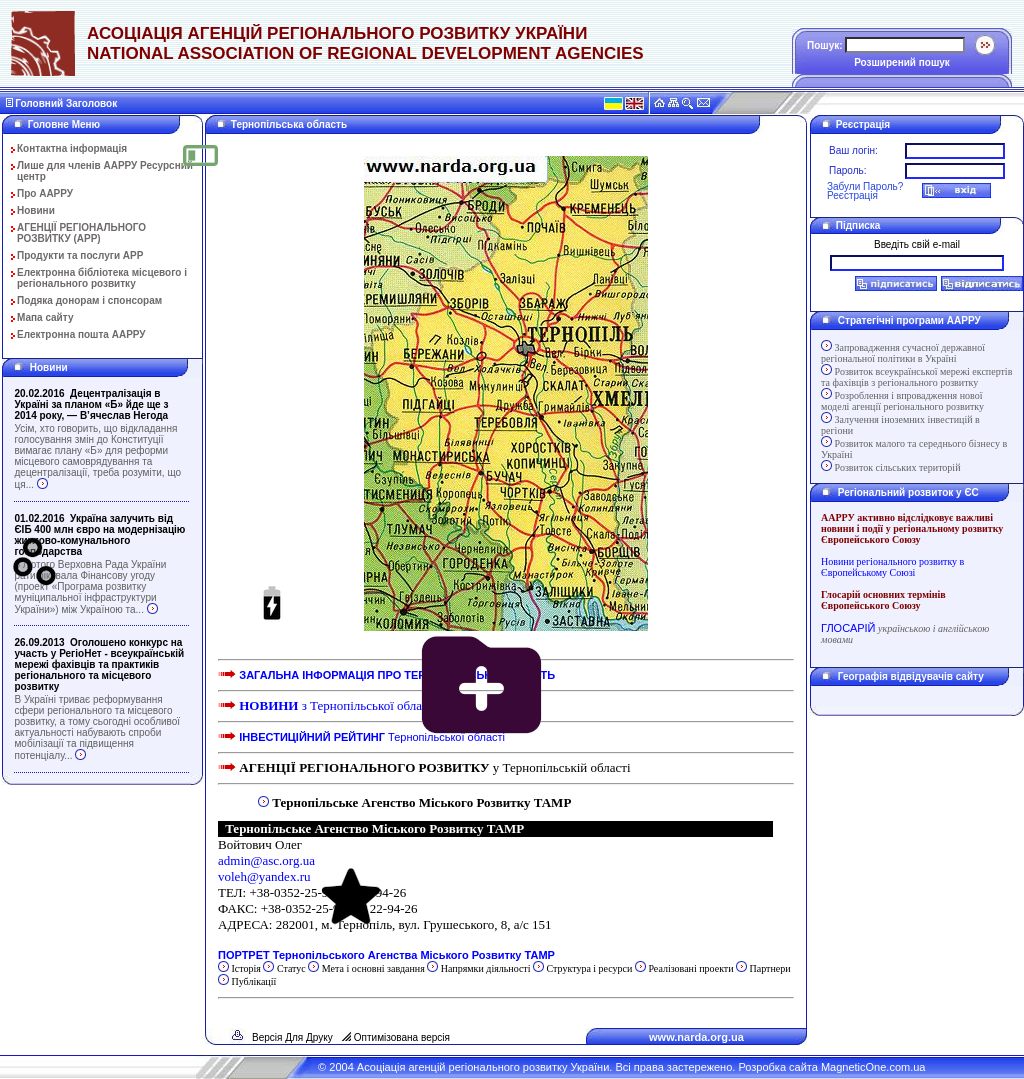  I want to click on add item to favorites, so click(351, 897).